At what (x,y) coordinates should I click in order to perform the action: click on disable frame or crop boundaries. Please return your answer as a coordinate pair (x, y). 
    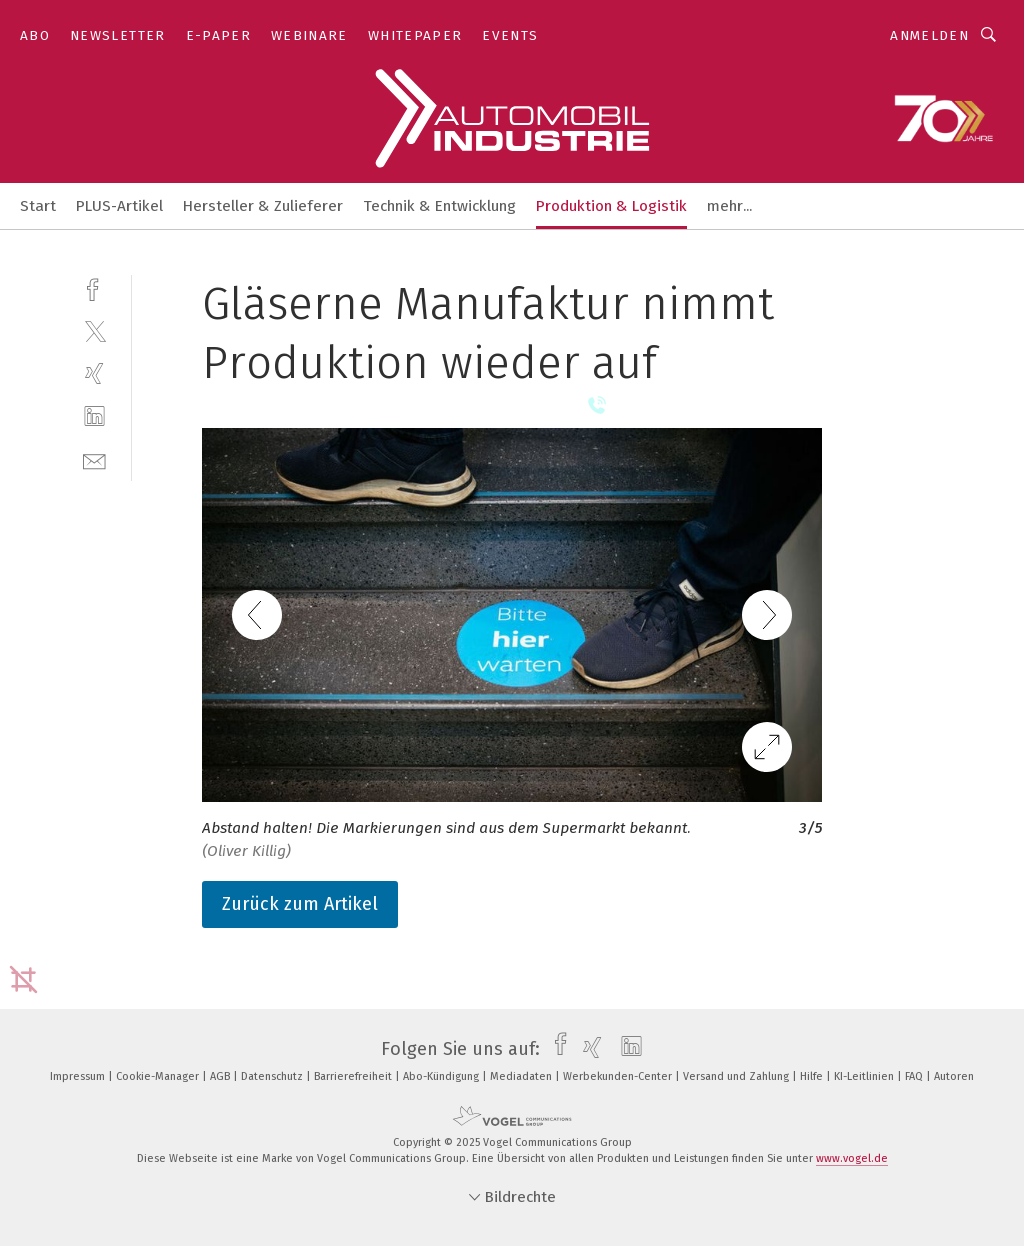
    Looking at the image, I should click on (23, 979).